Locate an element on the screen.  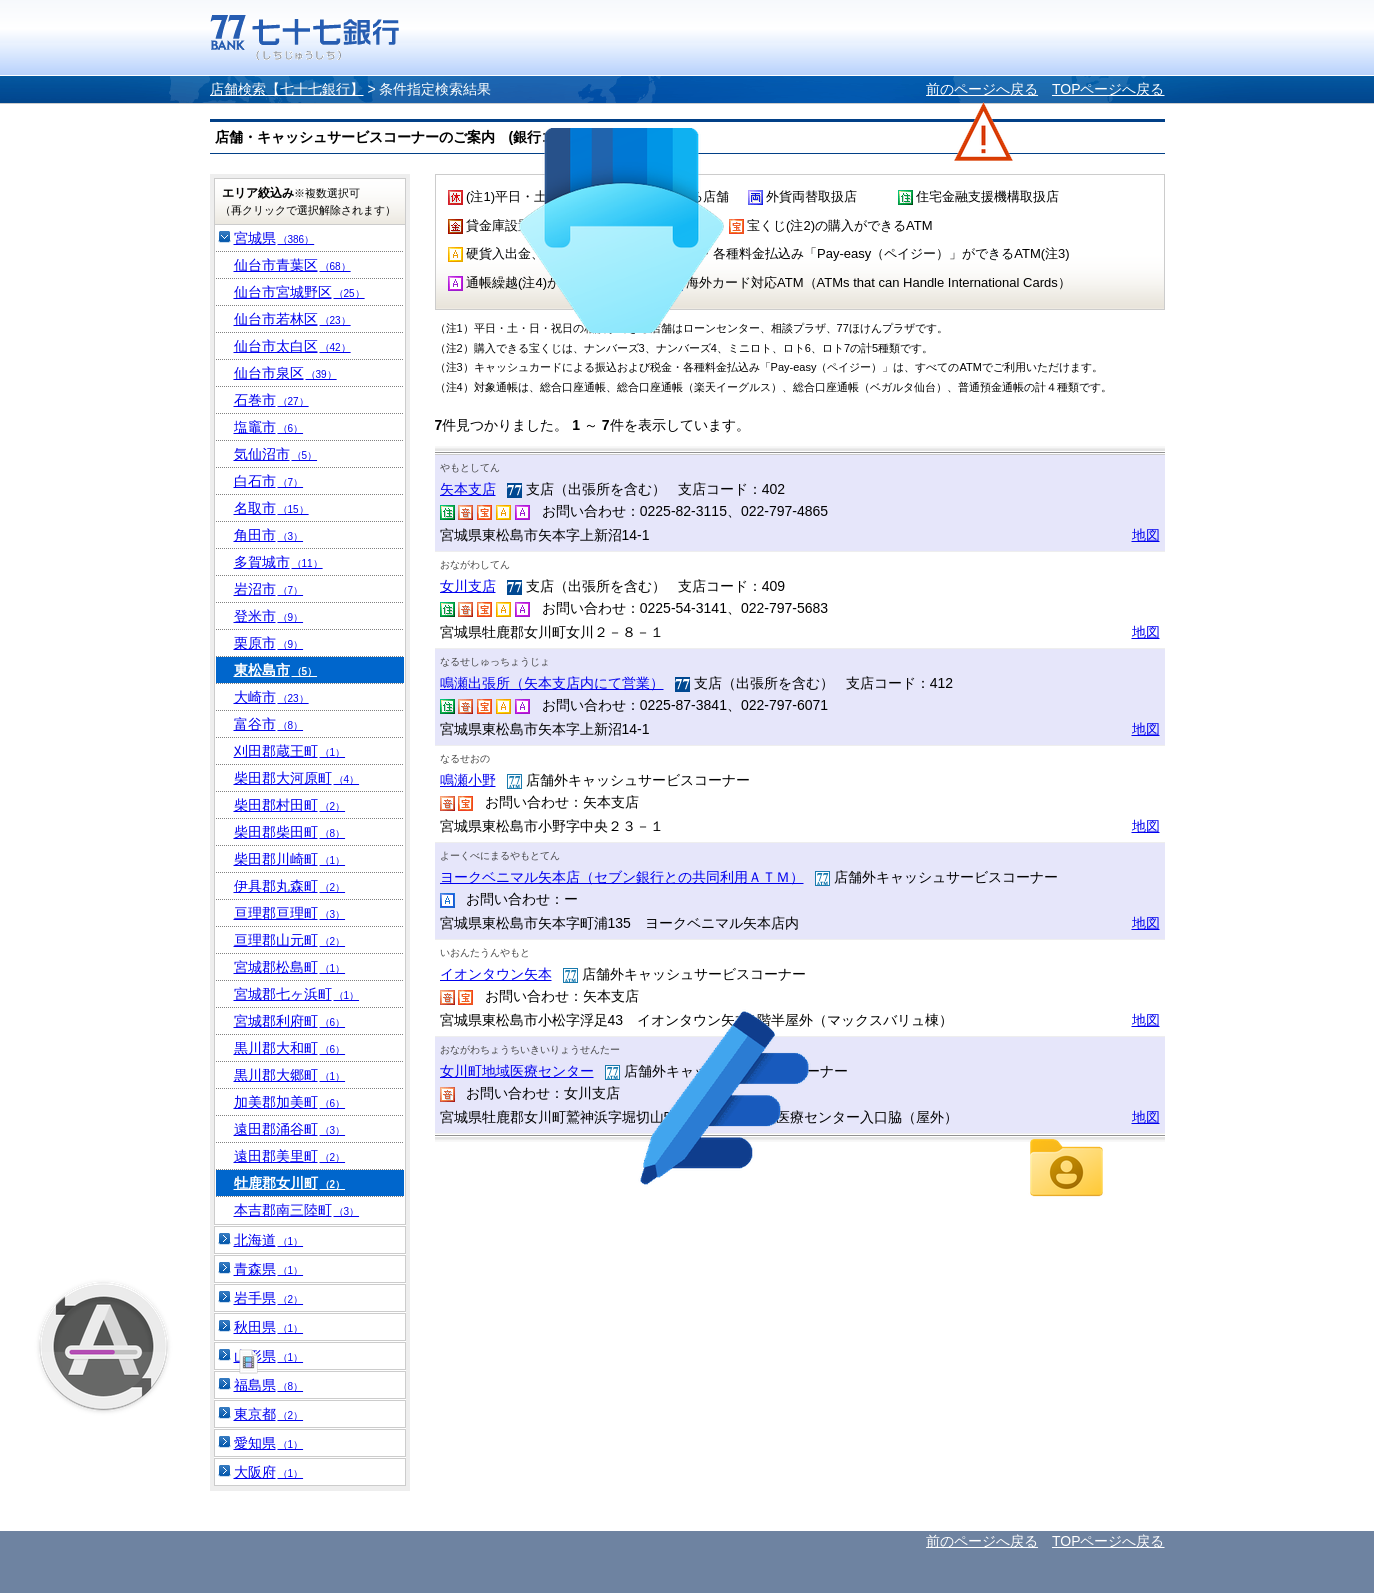
open the software update manager is located at coordinates (103, 1346).